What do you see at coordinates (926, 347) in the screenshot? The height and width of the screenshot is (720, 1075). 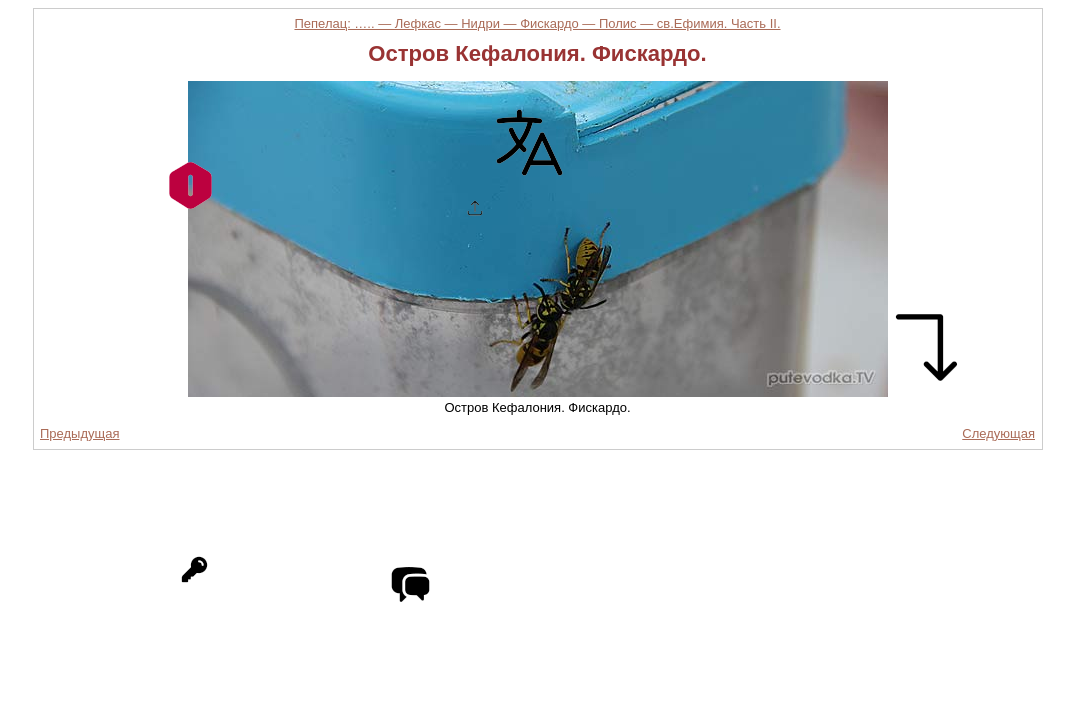 I see `turn right then down navigation direction` at bounding box center [926, 347].